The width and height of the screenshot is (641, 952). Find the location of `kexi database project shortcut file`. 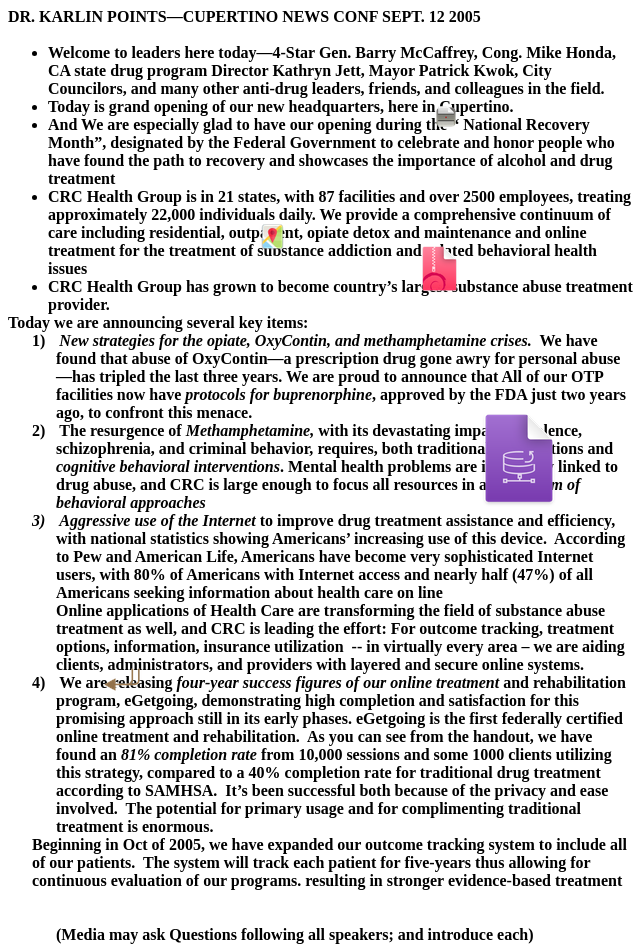

kexi database project shortcut file is located at coordinates (519, 460).